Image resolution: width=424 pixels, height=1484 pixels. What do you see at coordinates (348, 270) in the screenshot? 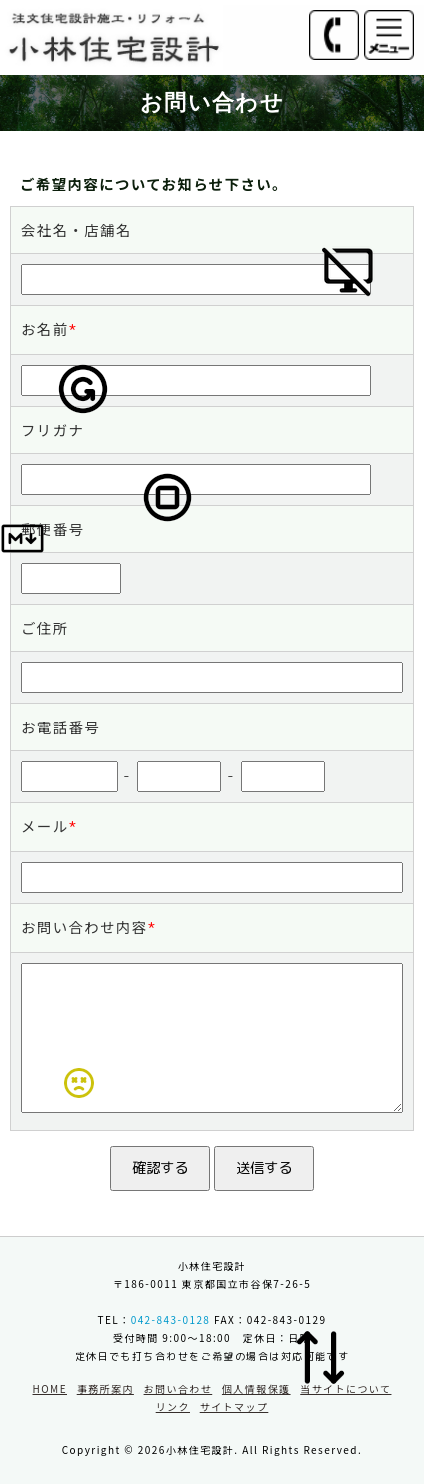
I see `desktop access is disabled or unavailable` at bounding box center [348, 270].